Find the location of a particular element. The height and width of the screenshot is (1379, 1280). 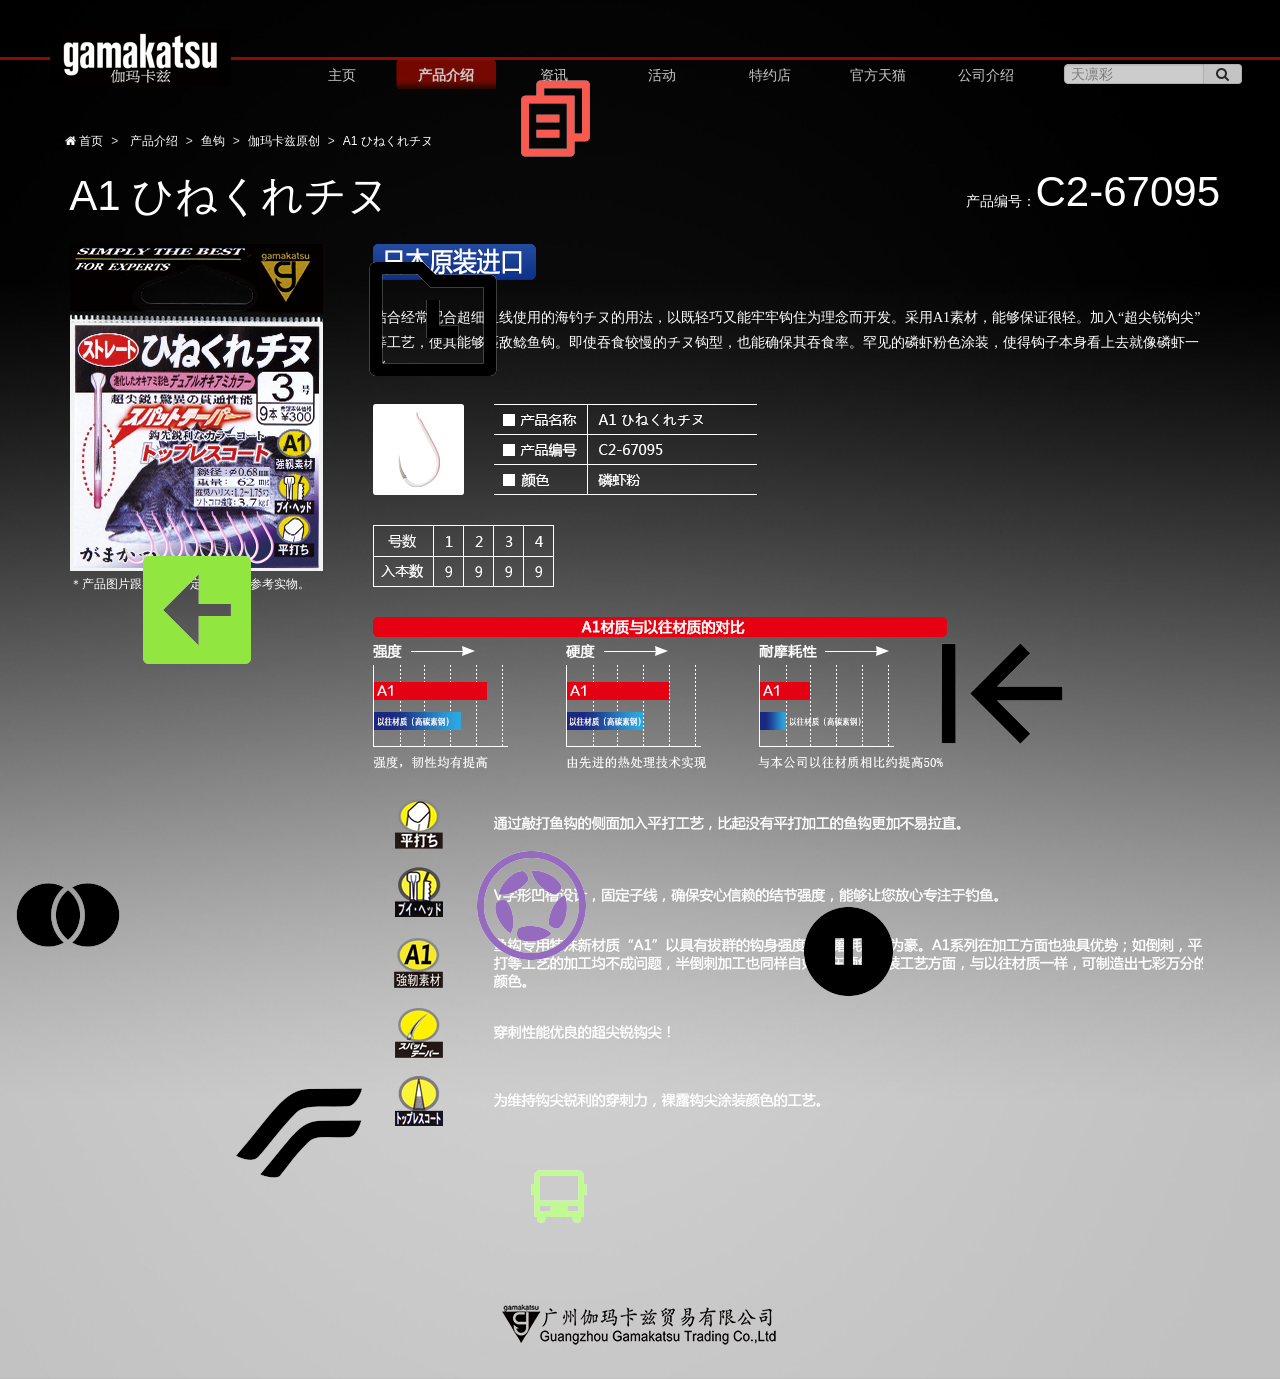

collapse panel to the left is located at coordinates (998, 693).